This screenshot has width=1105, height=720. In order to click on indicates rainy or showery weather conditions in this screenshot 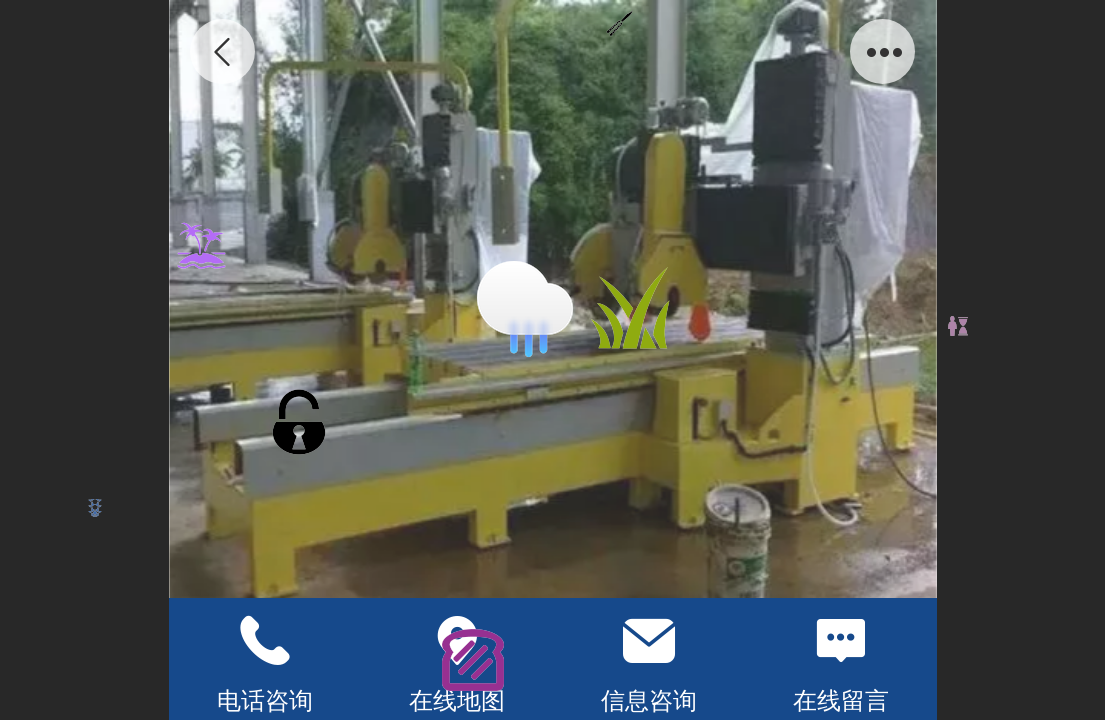, I will do `click(525, 309)`.